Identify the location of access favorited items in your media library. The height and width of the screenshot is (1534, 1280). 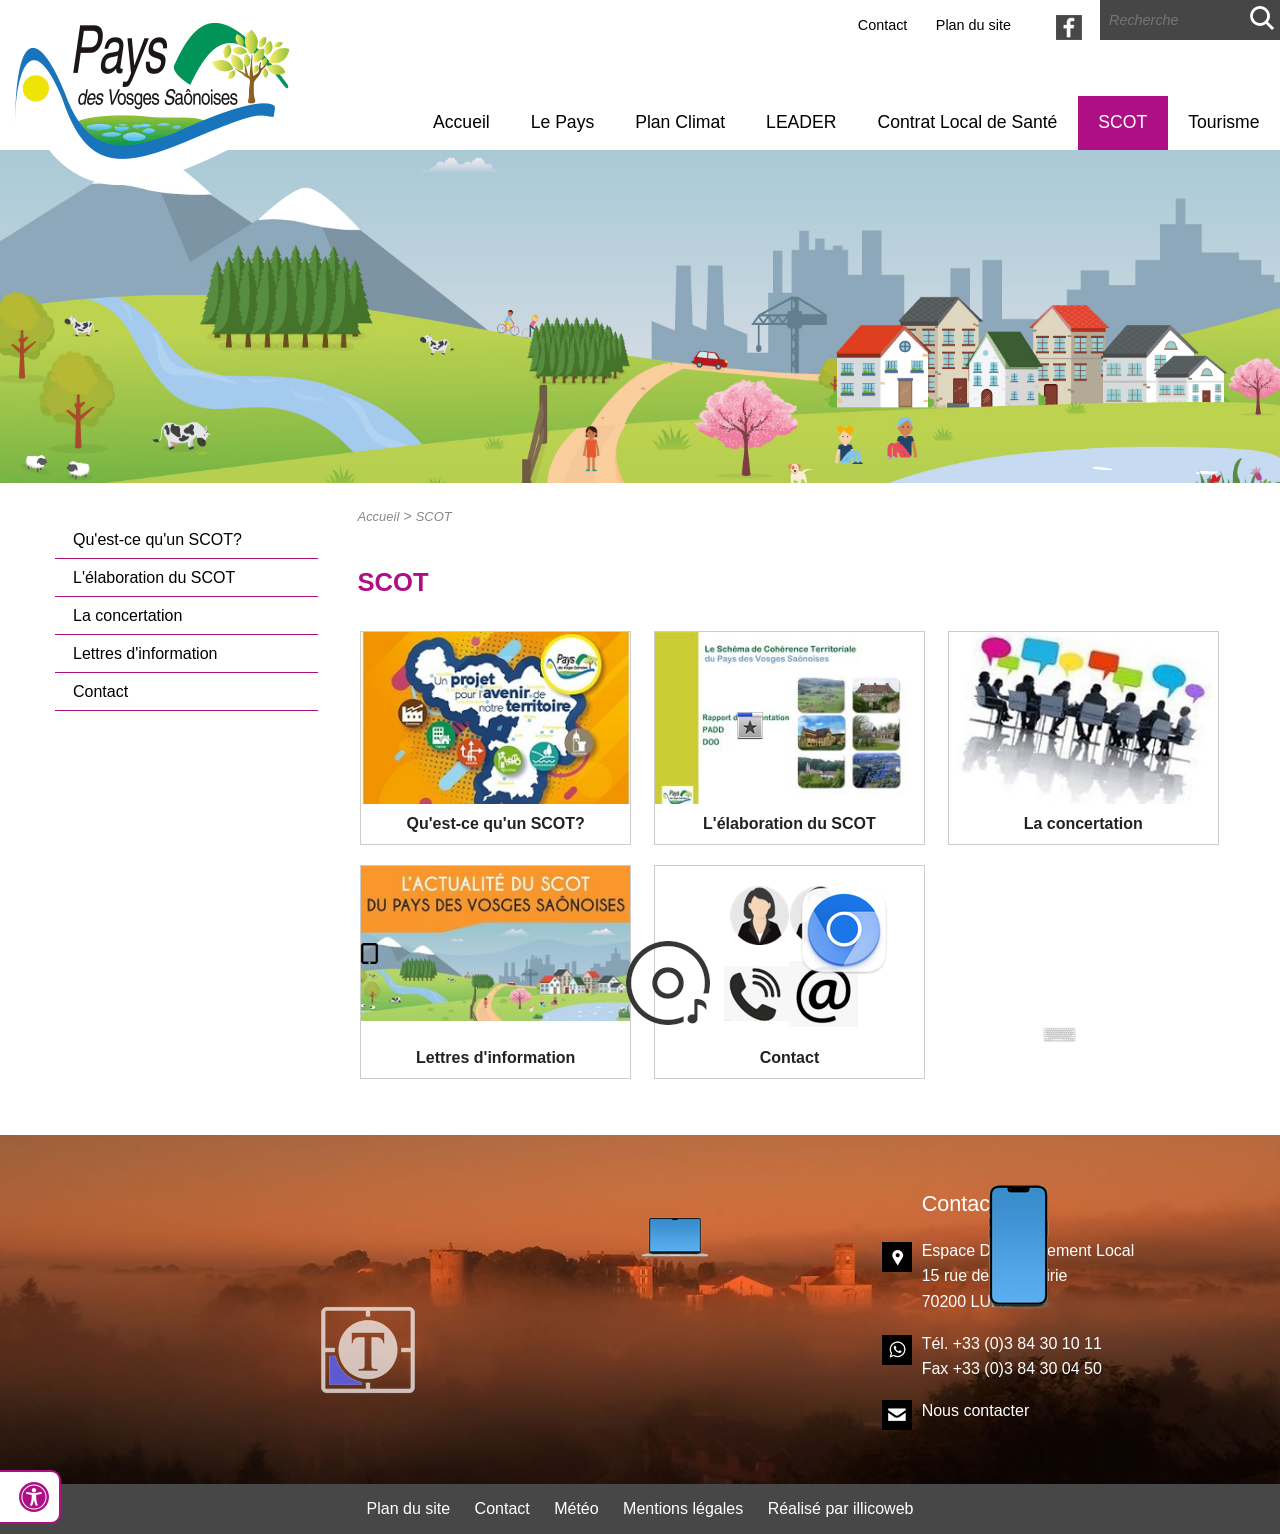
(750, 725).